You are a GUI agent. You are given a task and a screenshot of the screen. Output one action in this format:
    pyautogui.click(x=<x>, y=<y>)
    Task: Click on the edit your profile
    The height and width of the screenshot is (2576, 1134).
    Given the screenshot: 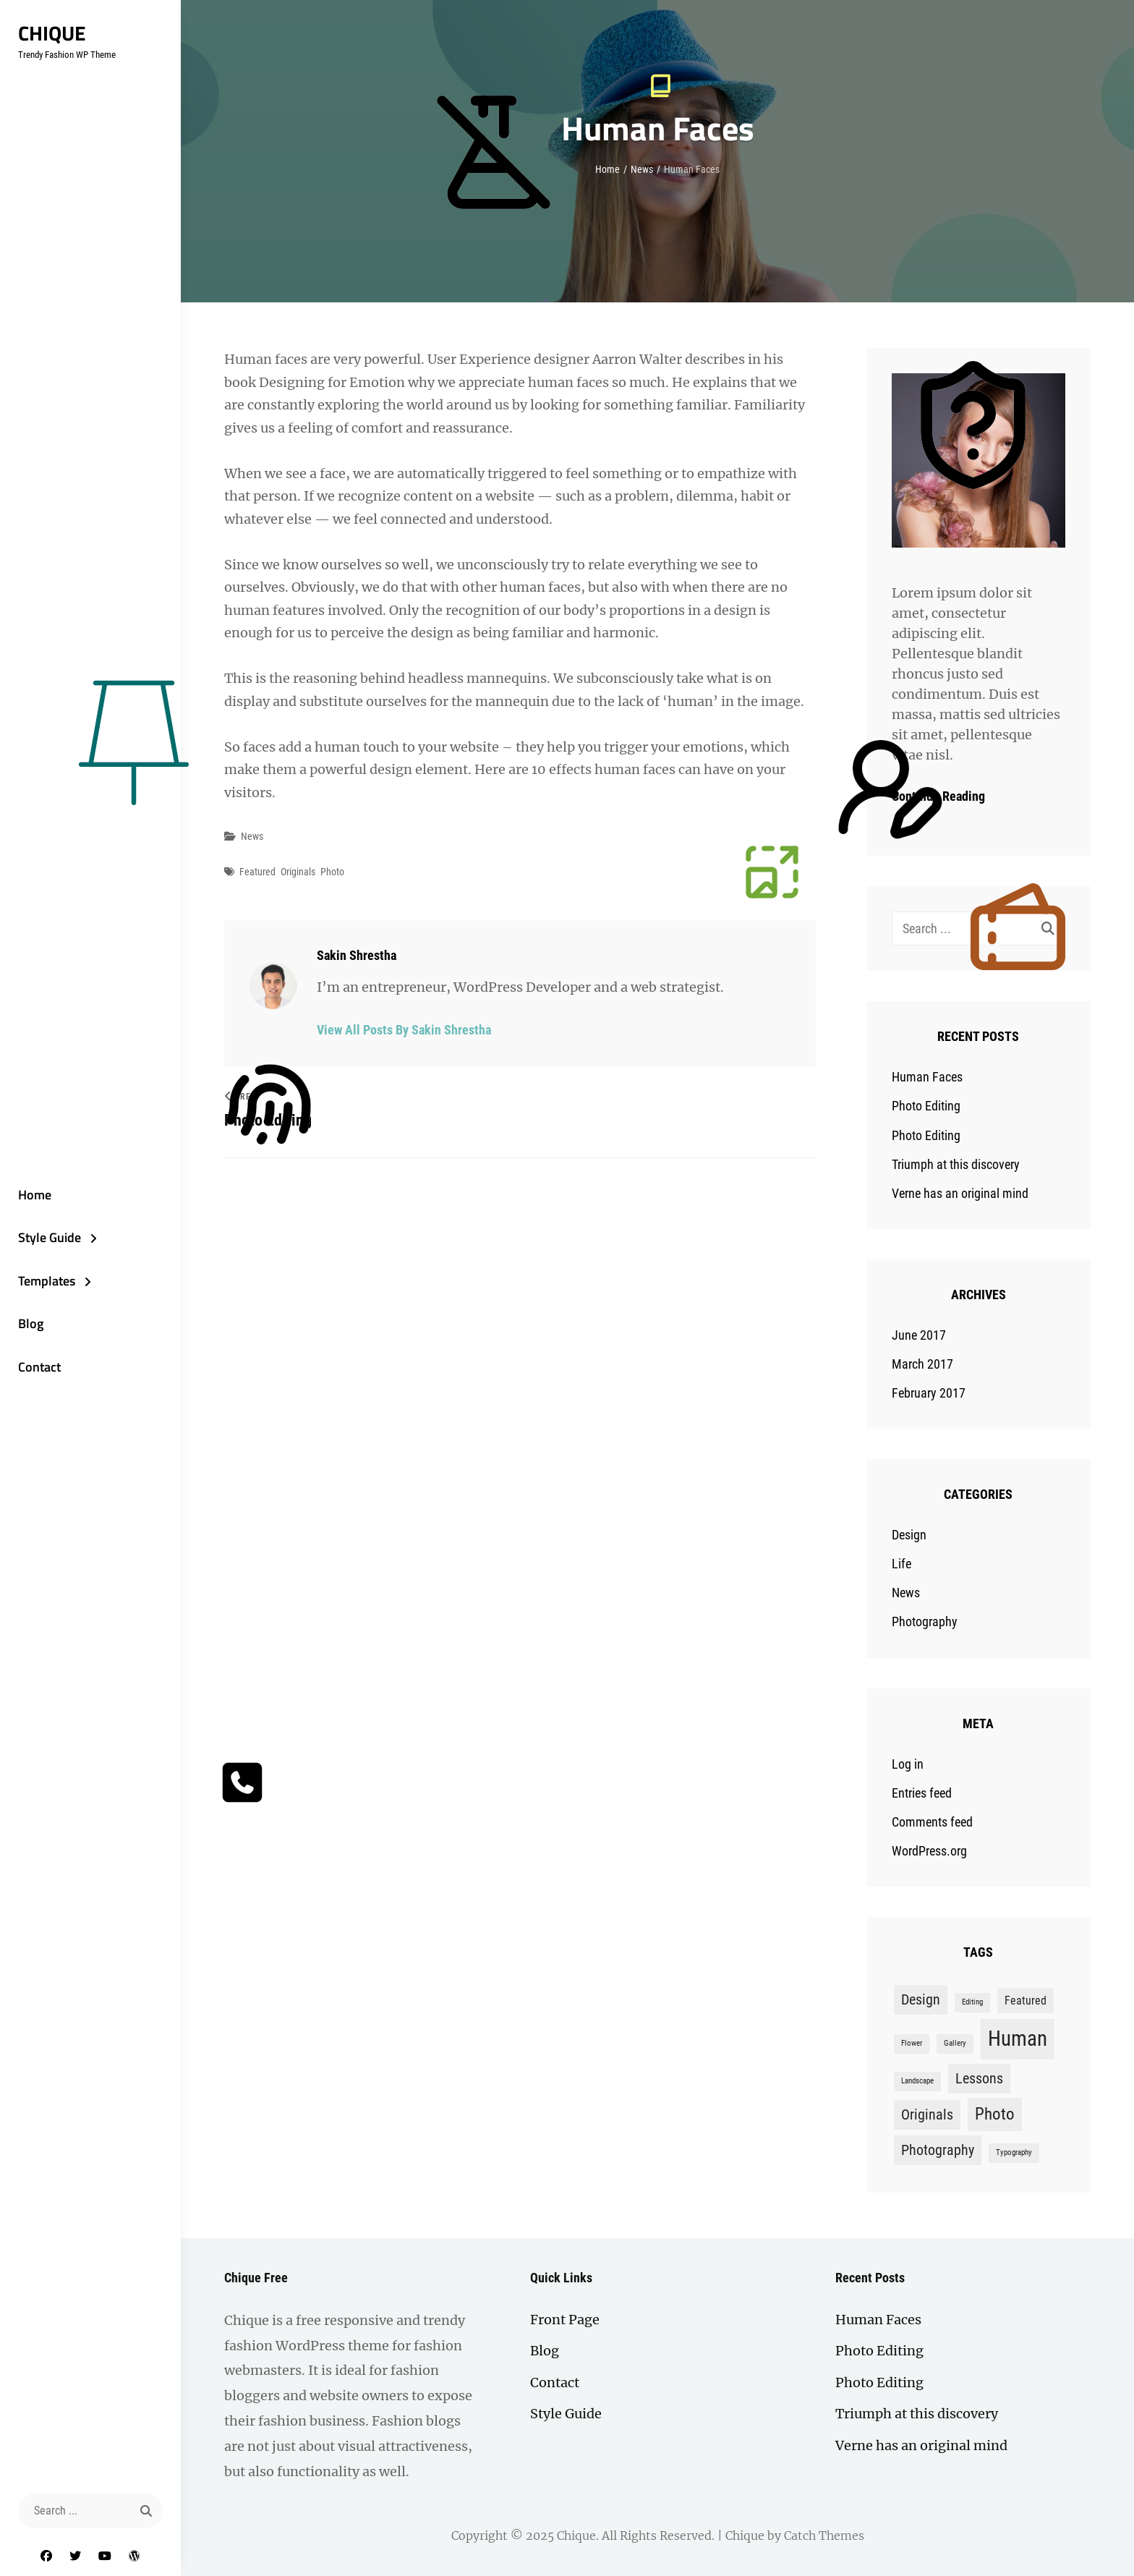 What is the action you would take?
    pyautogui.click(x=890, y=787)
    